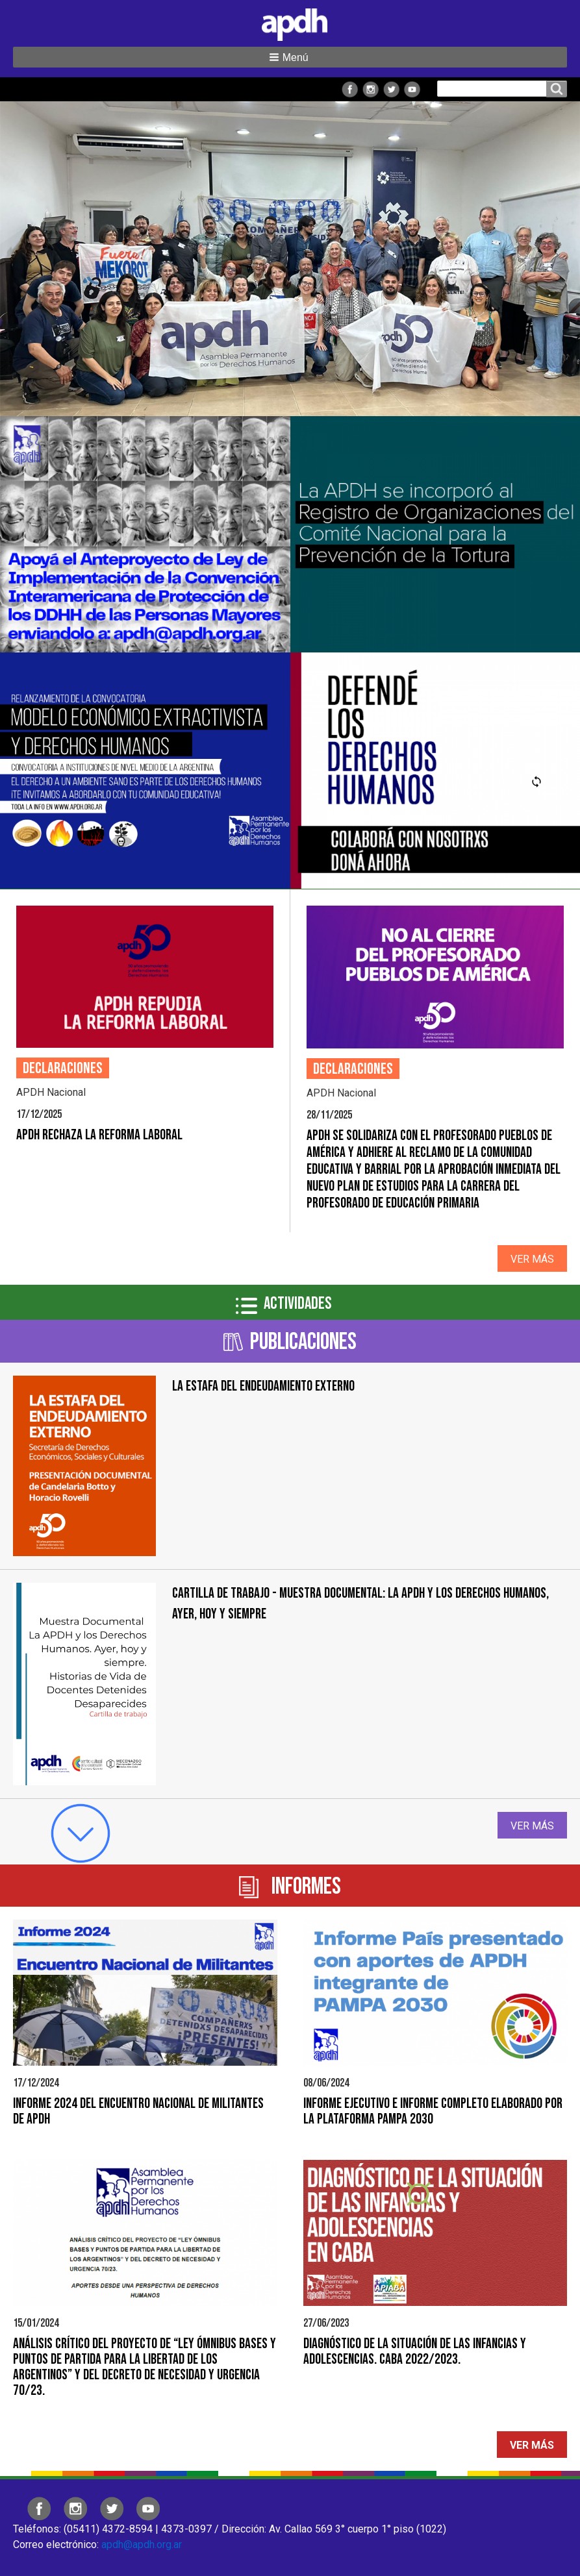 The width and height of the screenshot is (580, 2576). What do you see at coordinates (81, 1833) in the screenshot?
I see `expand to show more content` at bounding box center [81, 1833].